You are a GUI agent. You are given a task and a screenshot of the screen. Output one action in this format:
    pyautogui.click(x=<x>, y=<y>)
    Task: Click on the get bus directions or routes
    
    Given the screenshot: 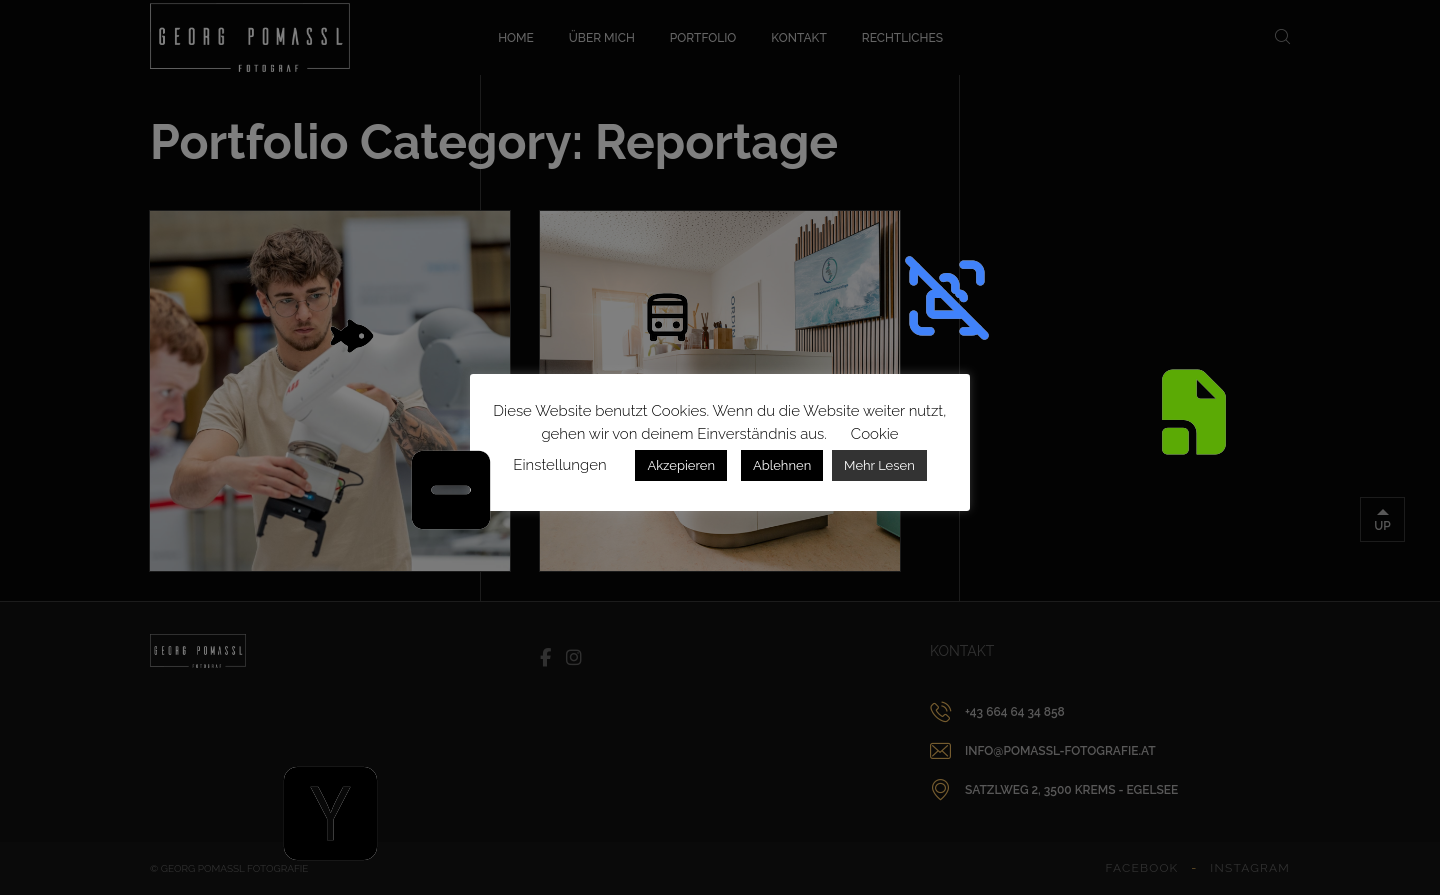 What is the action you would take?
    pyautogui.click(x=667, y=318)
    